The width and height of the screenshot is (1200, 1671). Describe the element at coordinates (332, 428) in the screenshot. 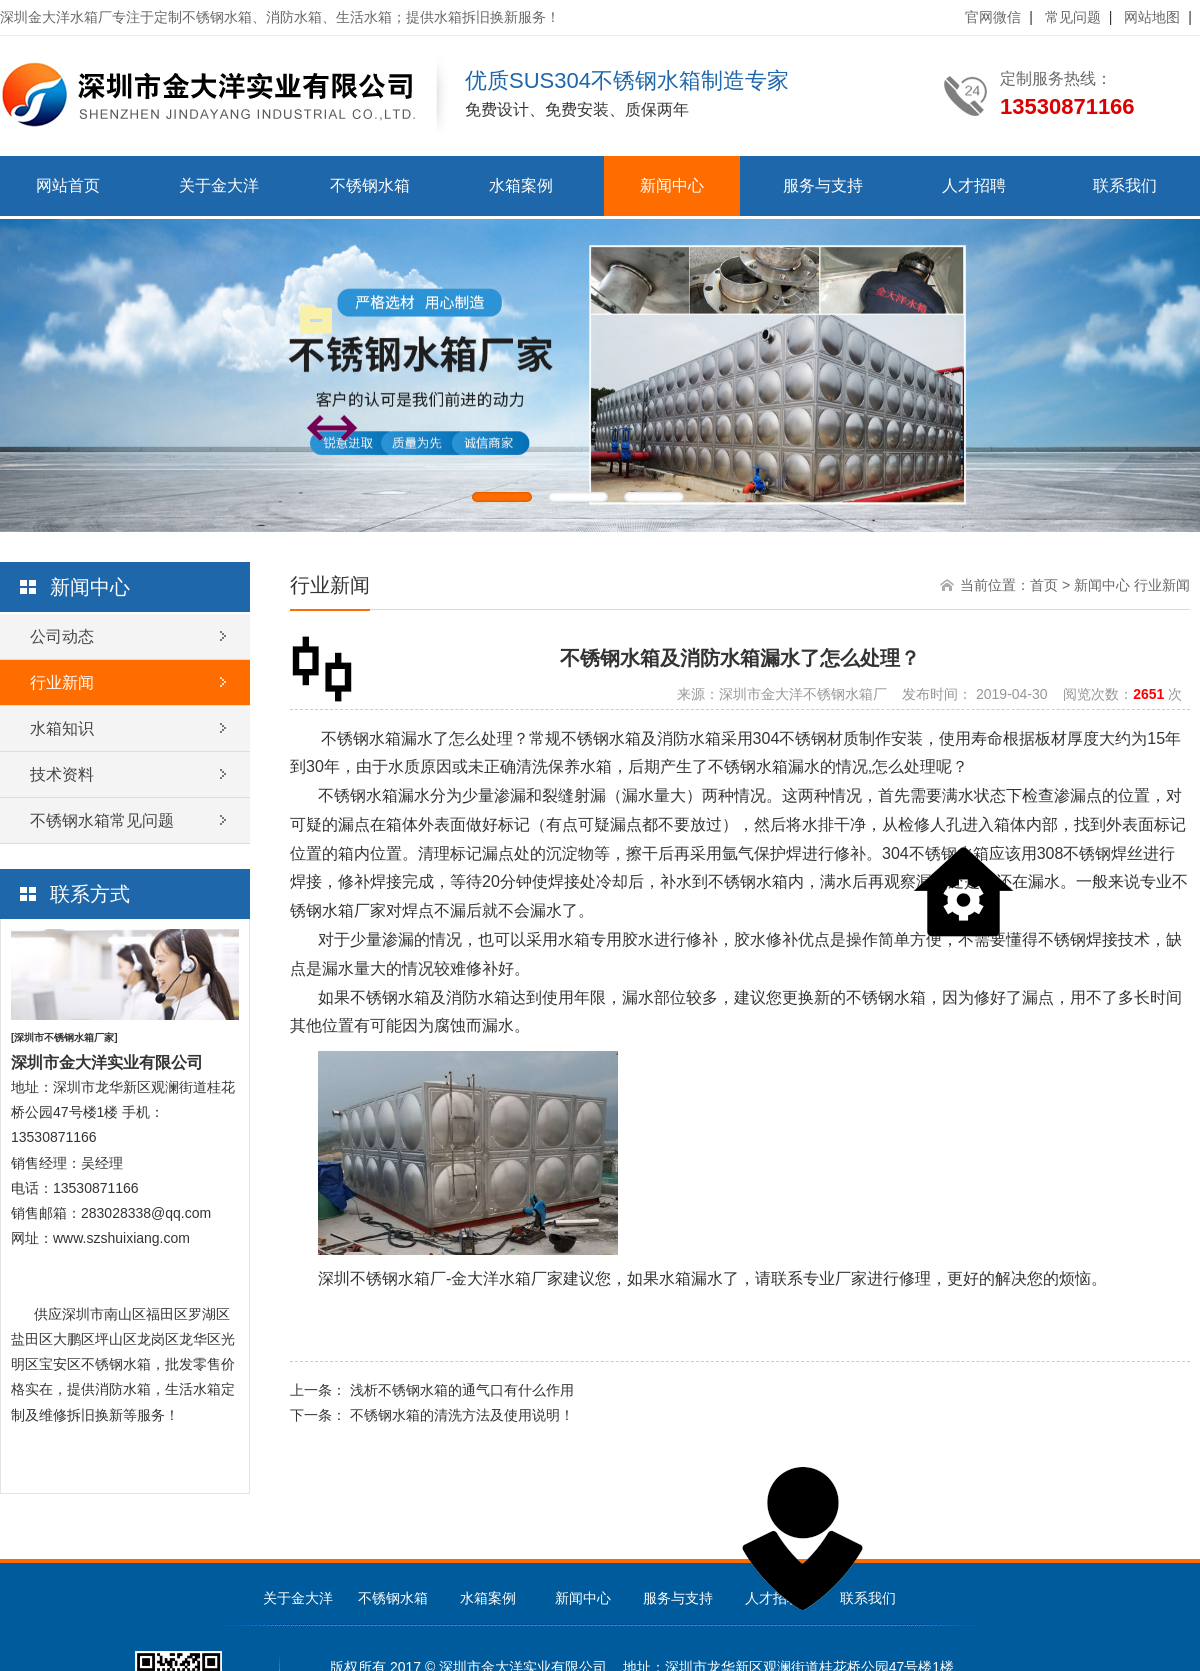

I see `expand content horizontally` at that location.